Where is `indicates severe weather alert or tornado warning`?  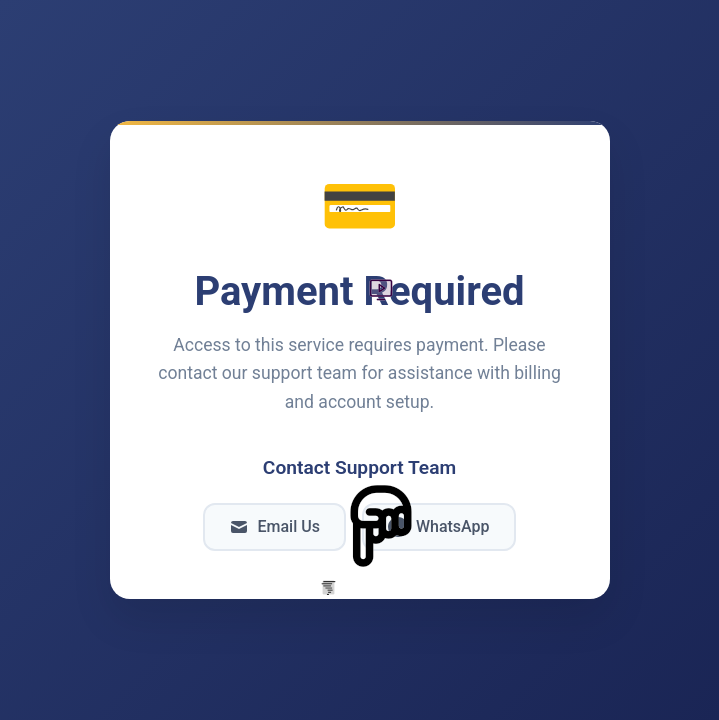 indicates severe weather alert or tornado warning is located at coordinates (328, 587).